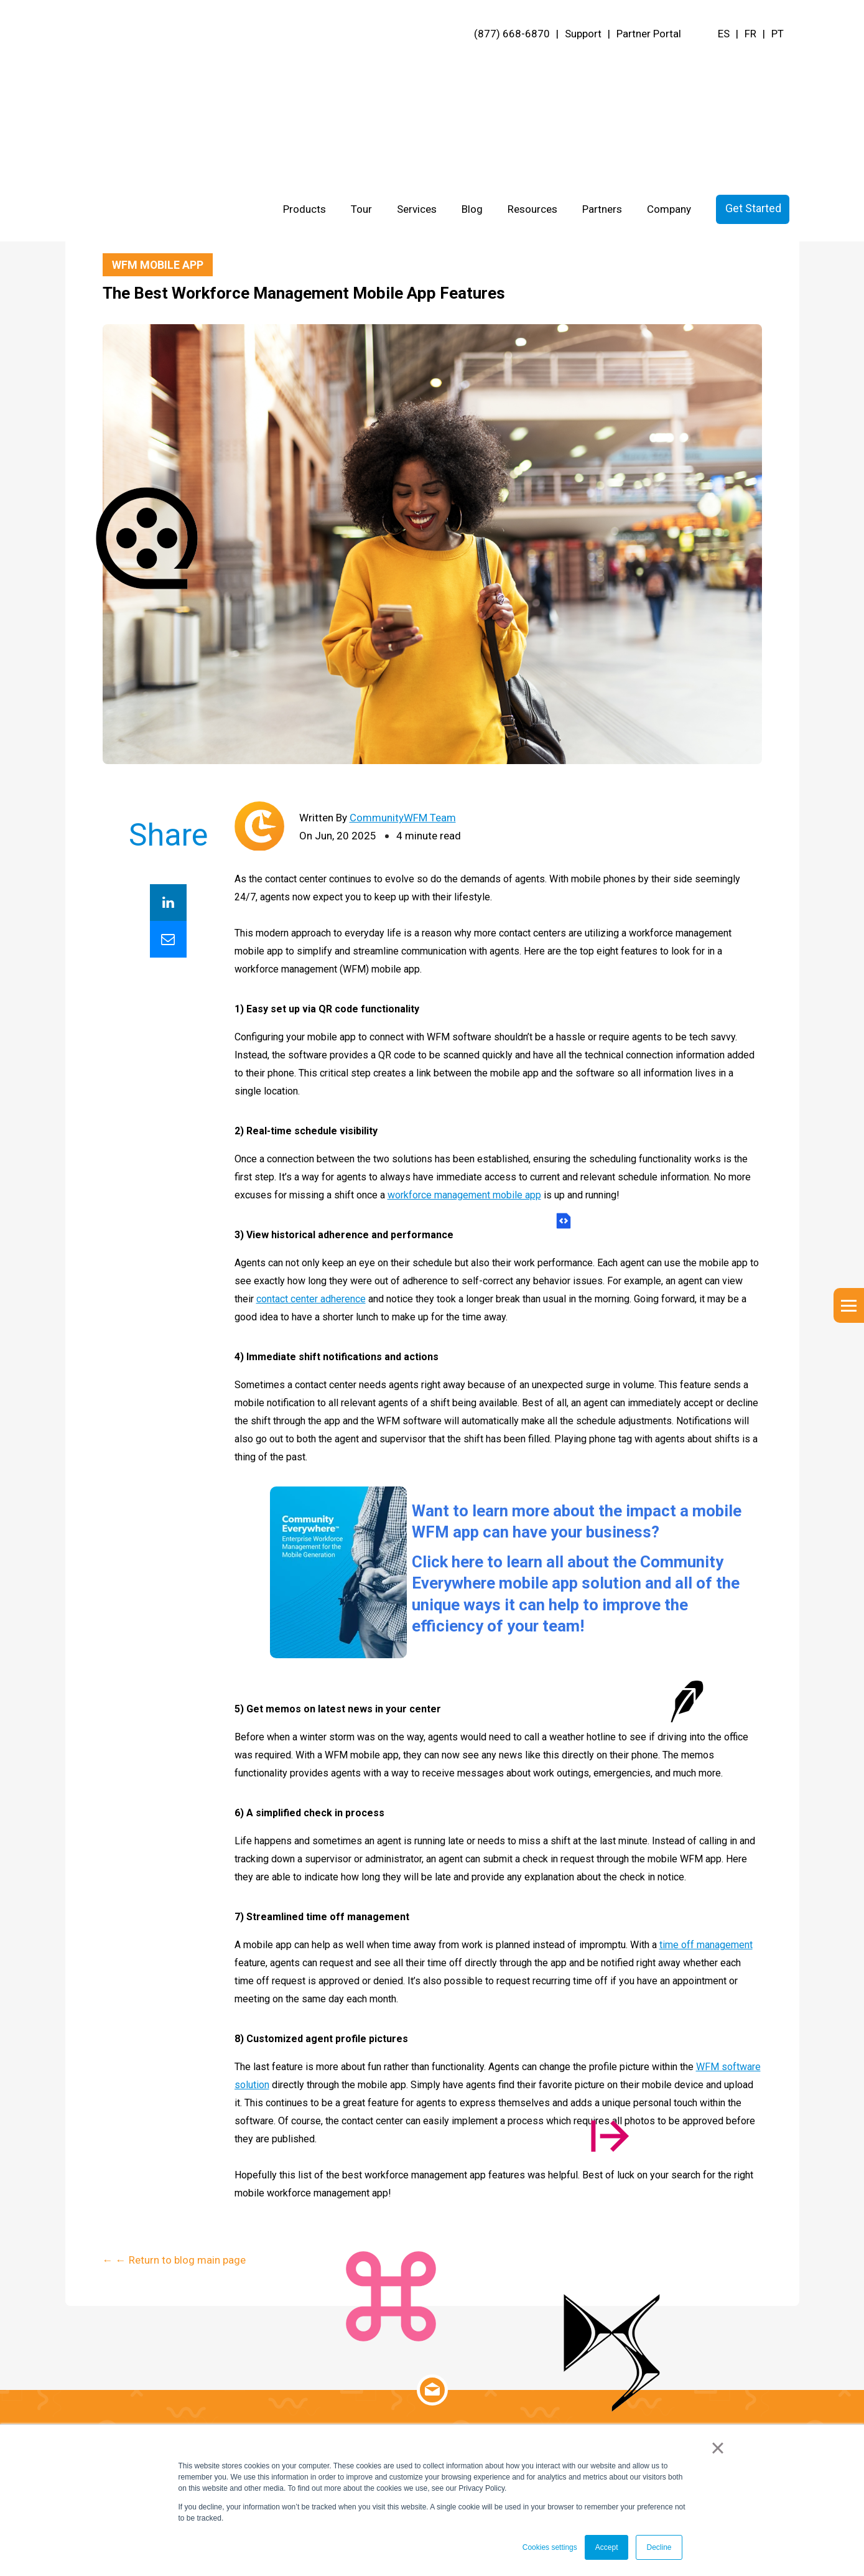 The width and height of the screenshot is (864, 2576). Describe the element at coordinates (611, 2353) in the screenshot. I see `DS Automobiles brand logo` at that location.